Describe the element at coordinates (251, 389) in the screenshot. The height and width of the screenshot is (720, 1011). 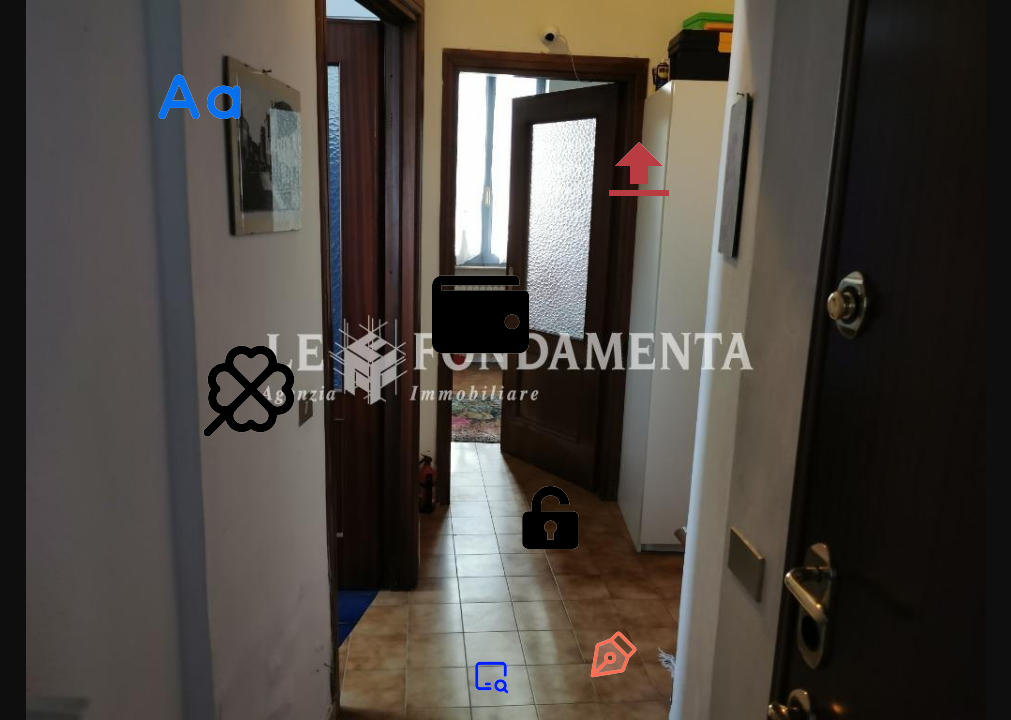
I see `indicates a lucky or bonus reward feature` at that location.